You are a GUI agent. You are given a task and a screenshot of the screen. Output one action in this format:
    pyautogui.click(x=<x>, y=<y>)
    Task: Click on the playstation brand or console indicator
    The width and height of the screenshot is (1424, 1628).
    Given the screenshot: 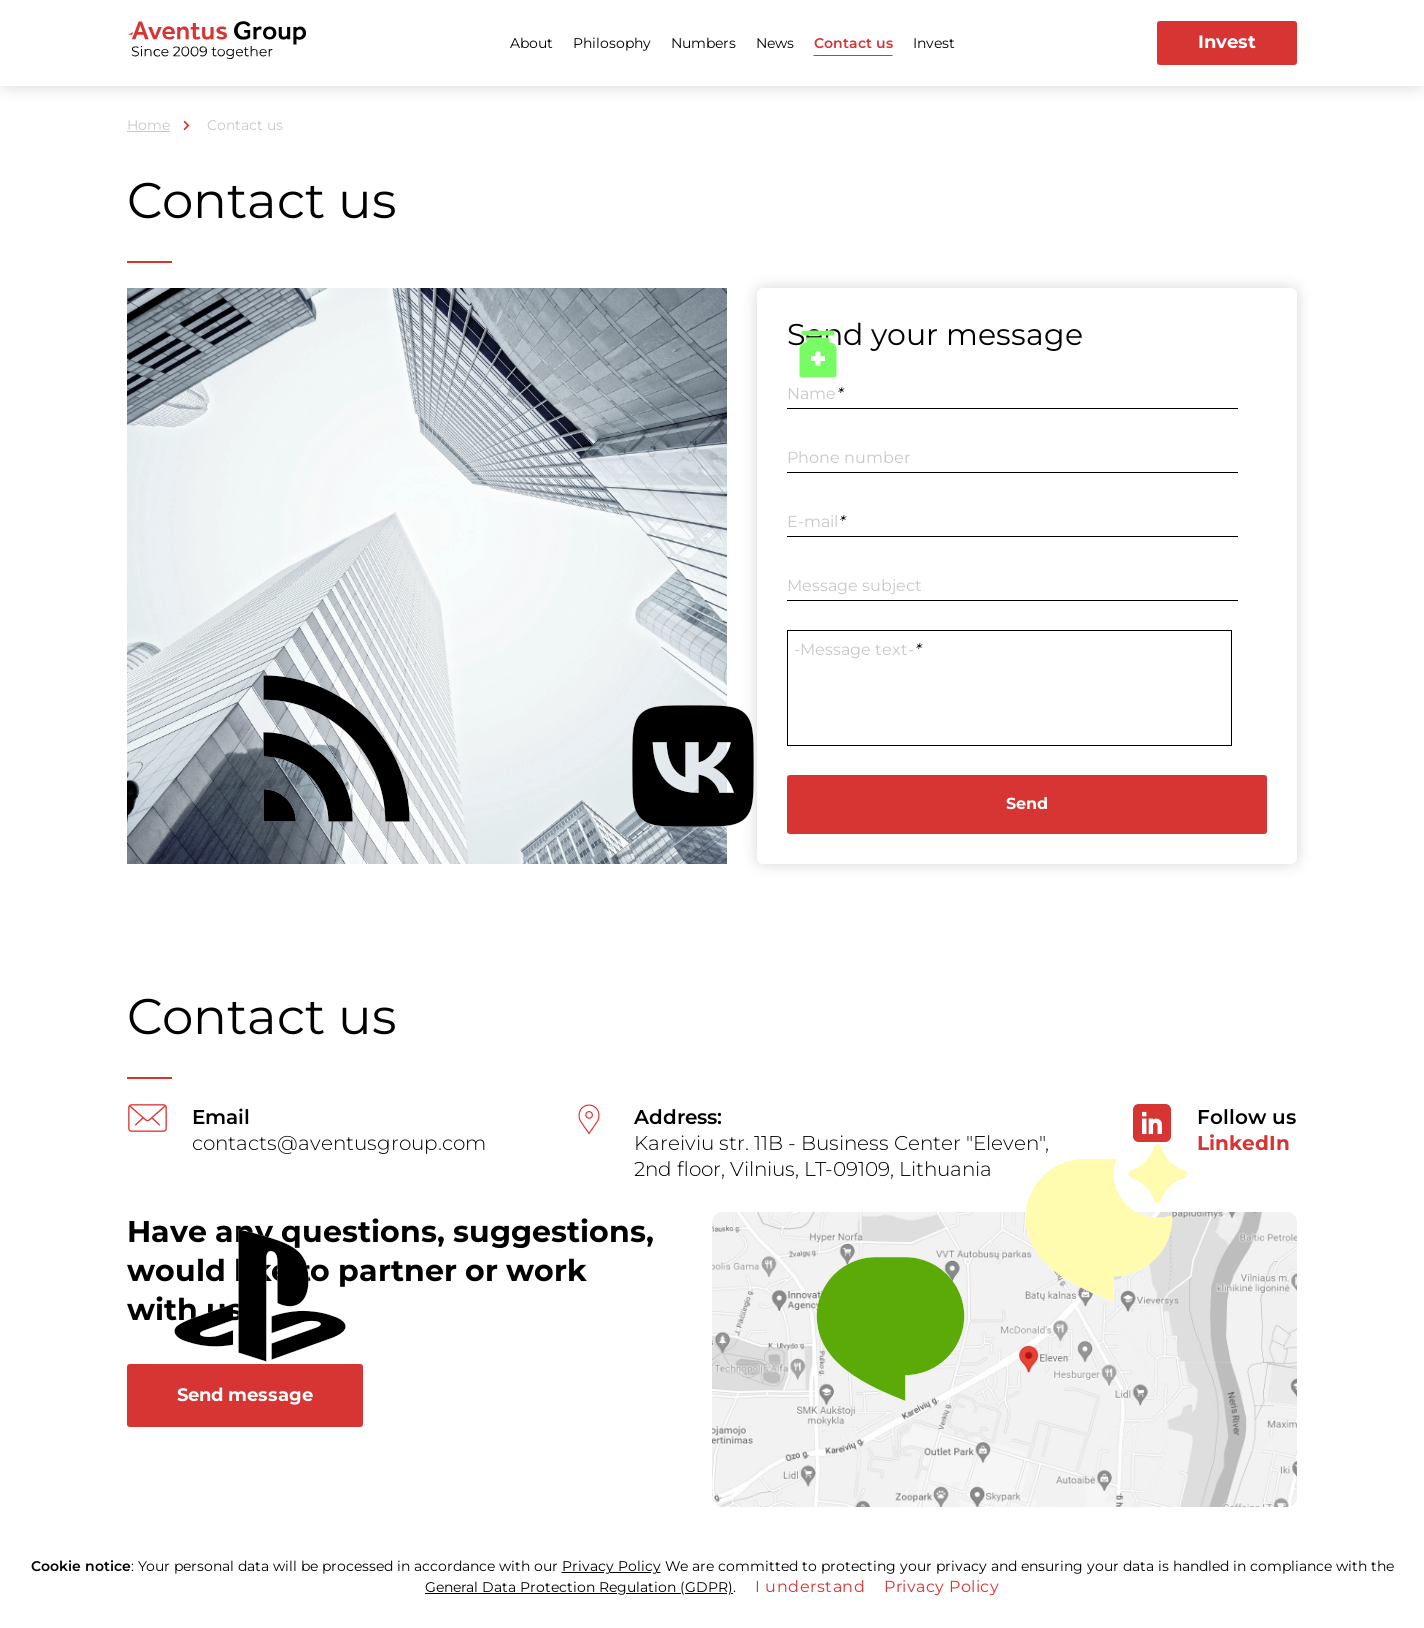 What is the action you would take?
    pyautogui.click(x=260, y=1296)
    